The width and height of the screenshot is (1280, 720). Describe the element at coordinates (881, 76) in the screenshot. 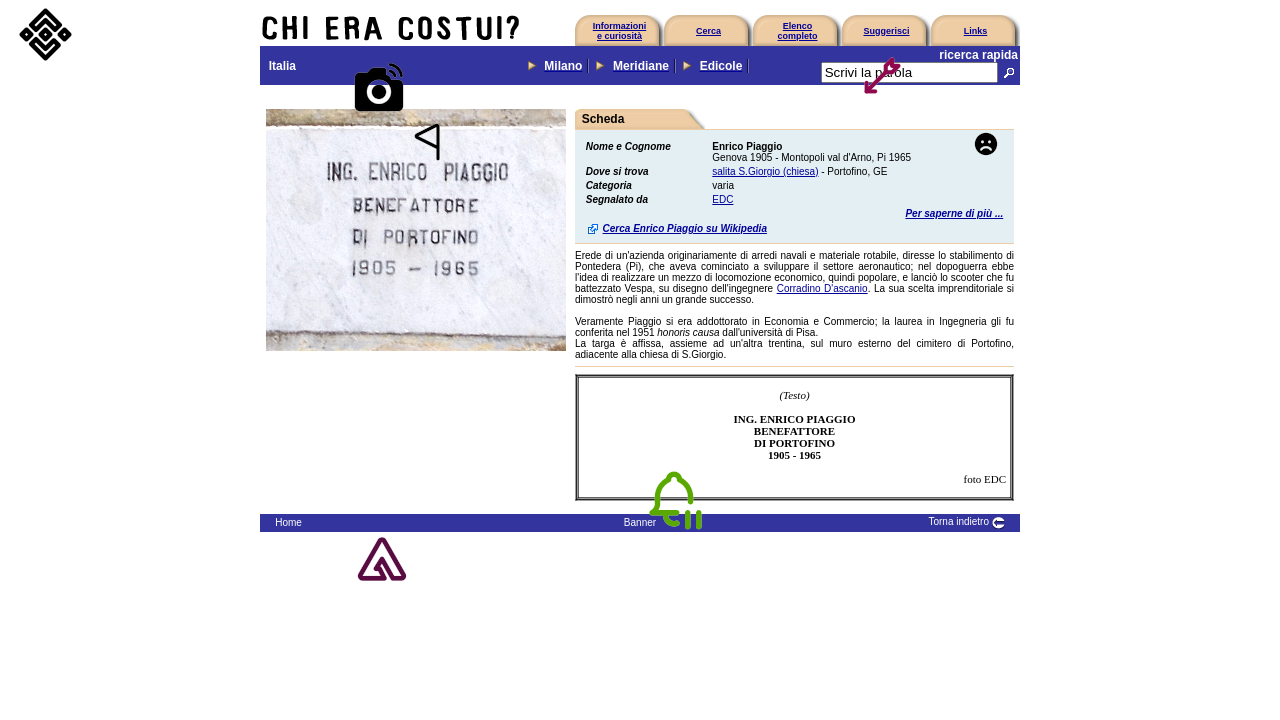

I see `indicates archery or target shooting activity` at that location.